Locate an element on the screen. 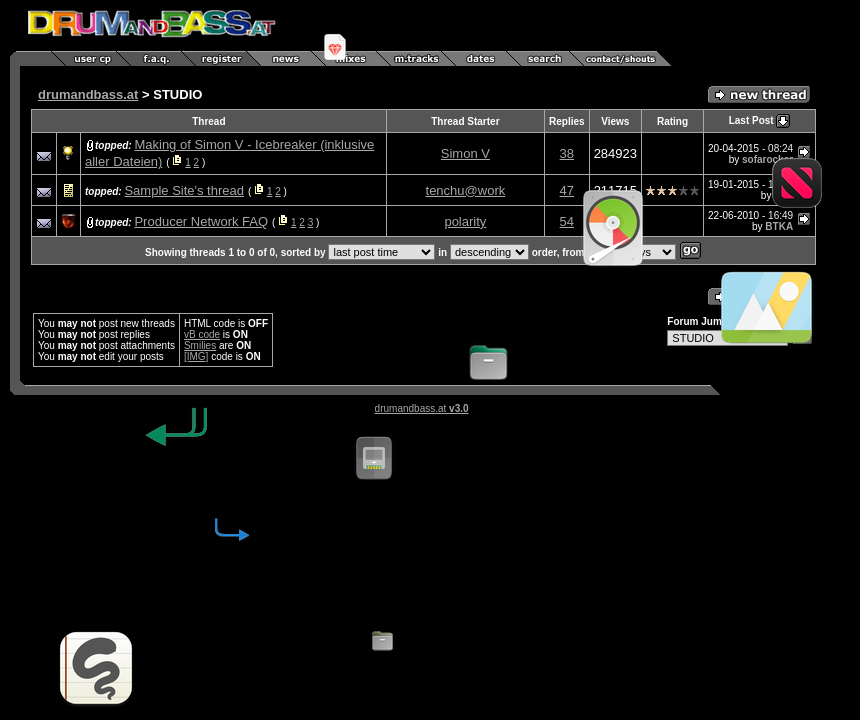  open rnote handwriting and note-taking app is located at coordinates (96, 668).